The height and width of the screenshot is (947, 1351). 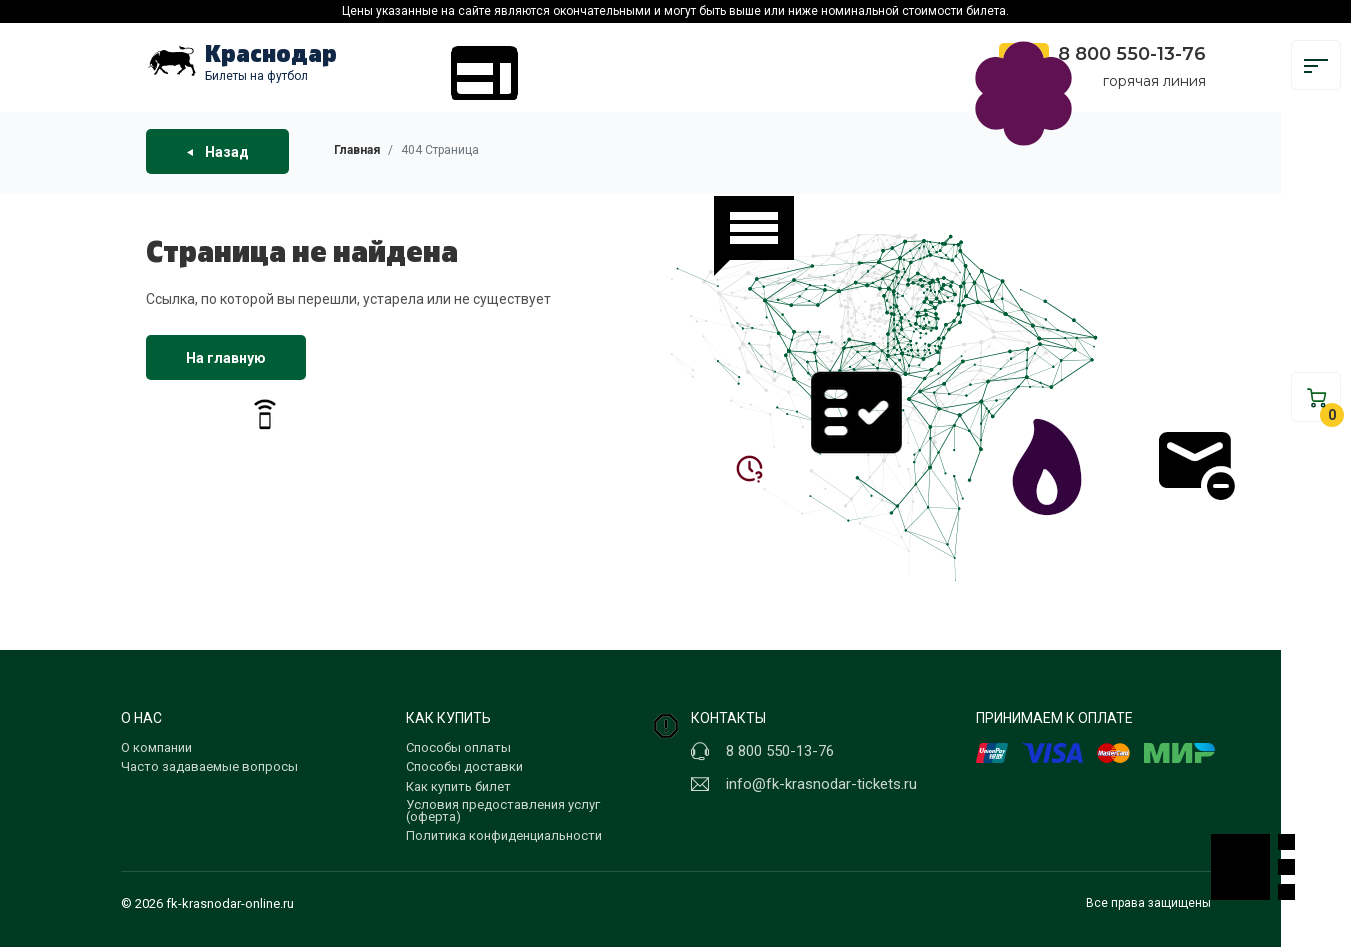 I want to click on unsubscribe from email notifications, so click(x=1195, y=468).